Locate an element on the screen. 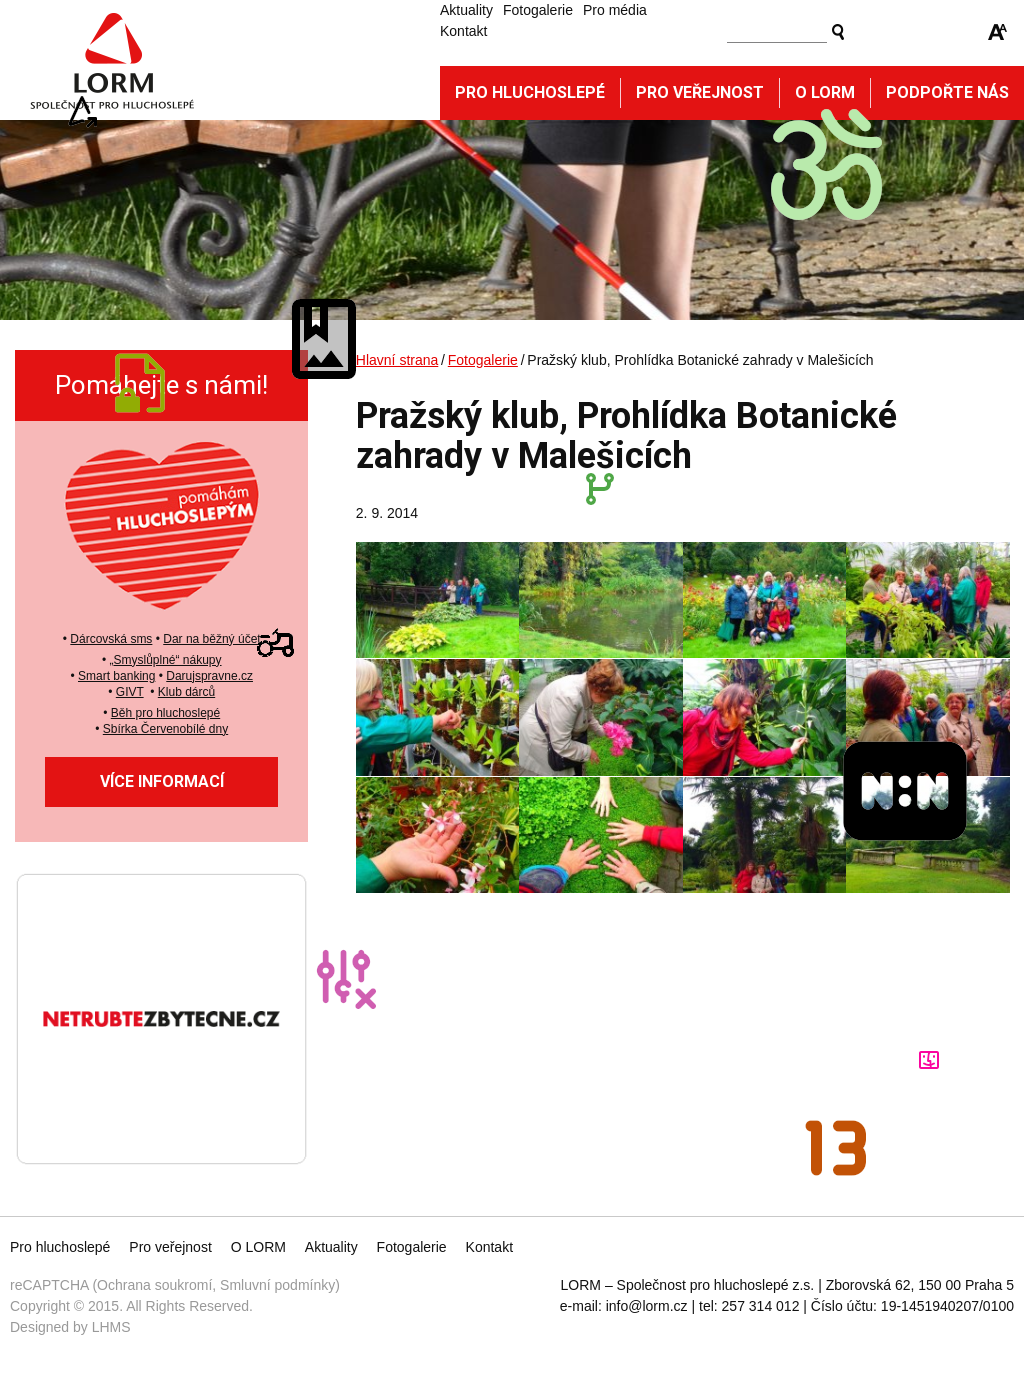  access a password-protected file is located at coordinates (140, 383).